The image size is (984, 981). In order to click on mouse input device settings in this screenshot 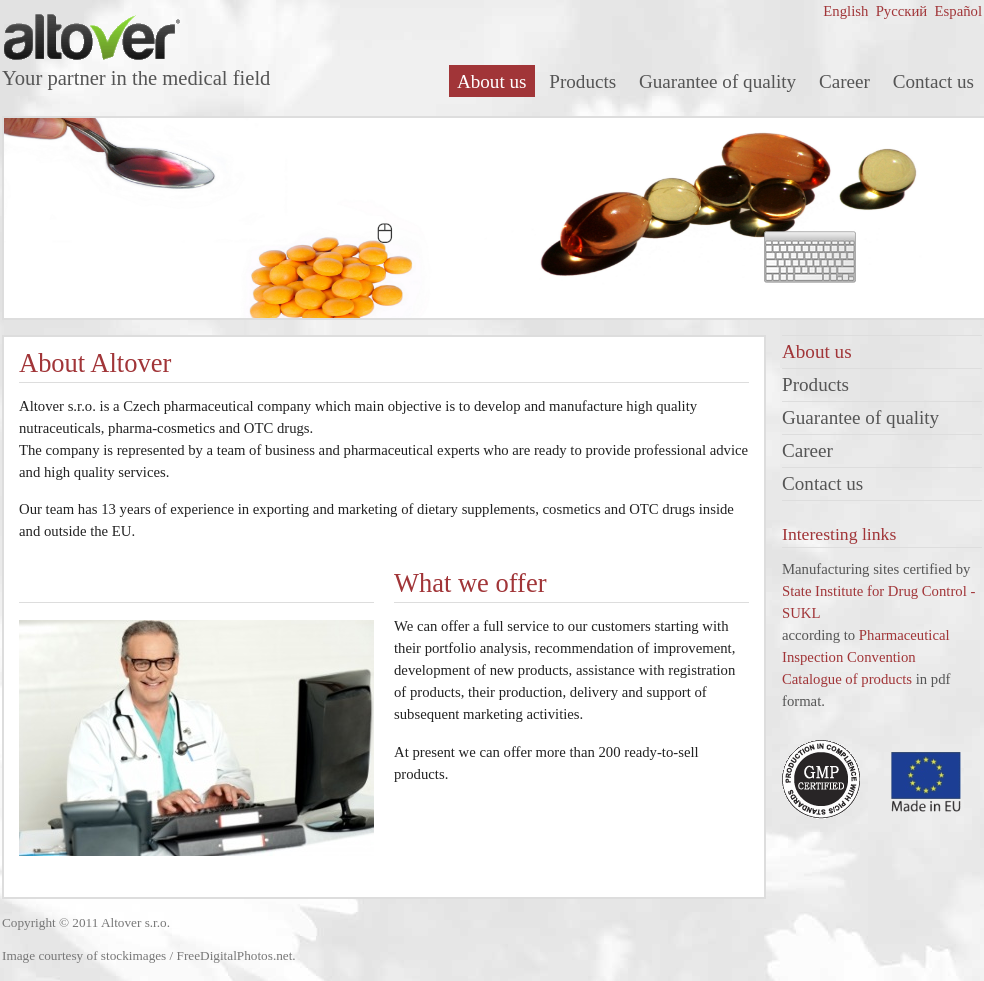, I will do `click(385, 232)`.